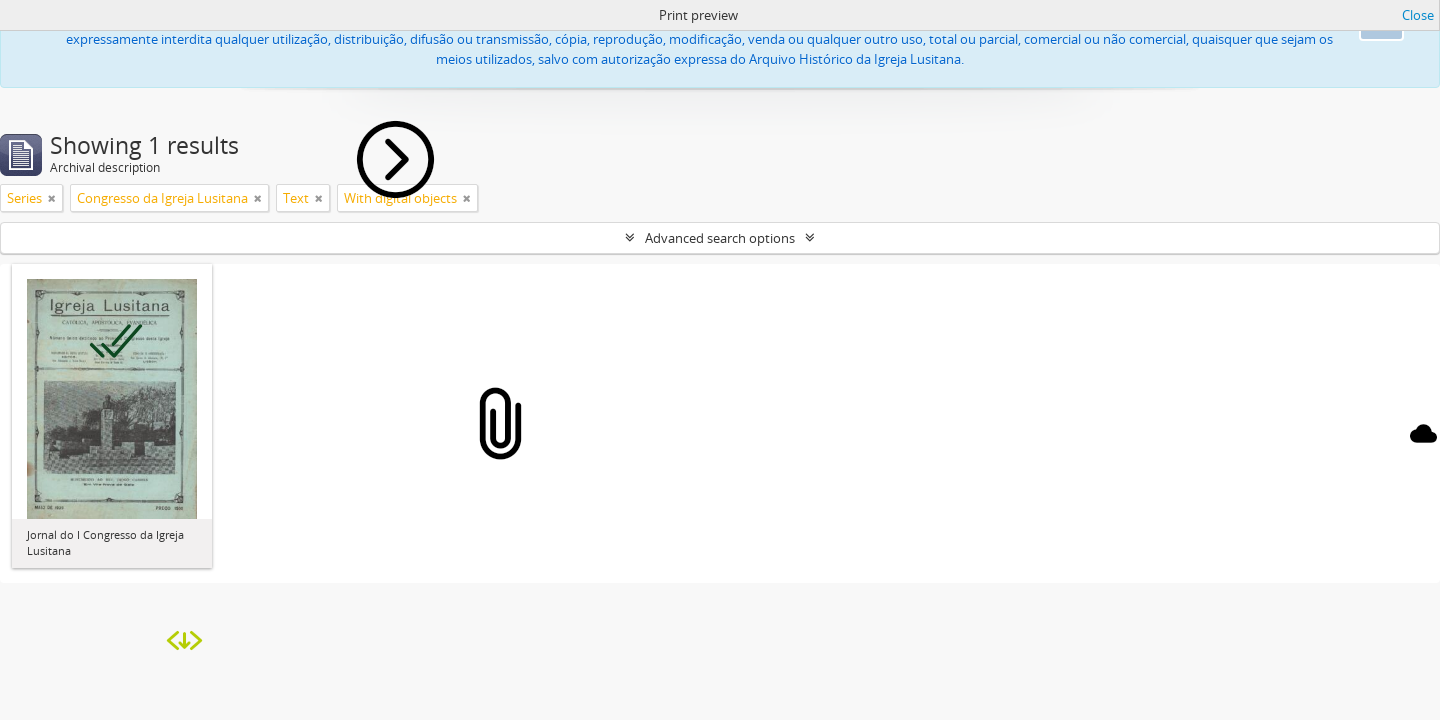 This screenshot has width=1440, height=720. Describe the element at coordinates (116, 341) in the screenshot. I see `indicates all tasks or items are complete` at that location.